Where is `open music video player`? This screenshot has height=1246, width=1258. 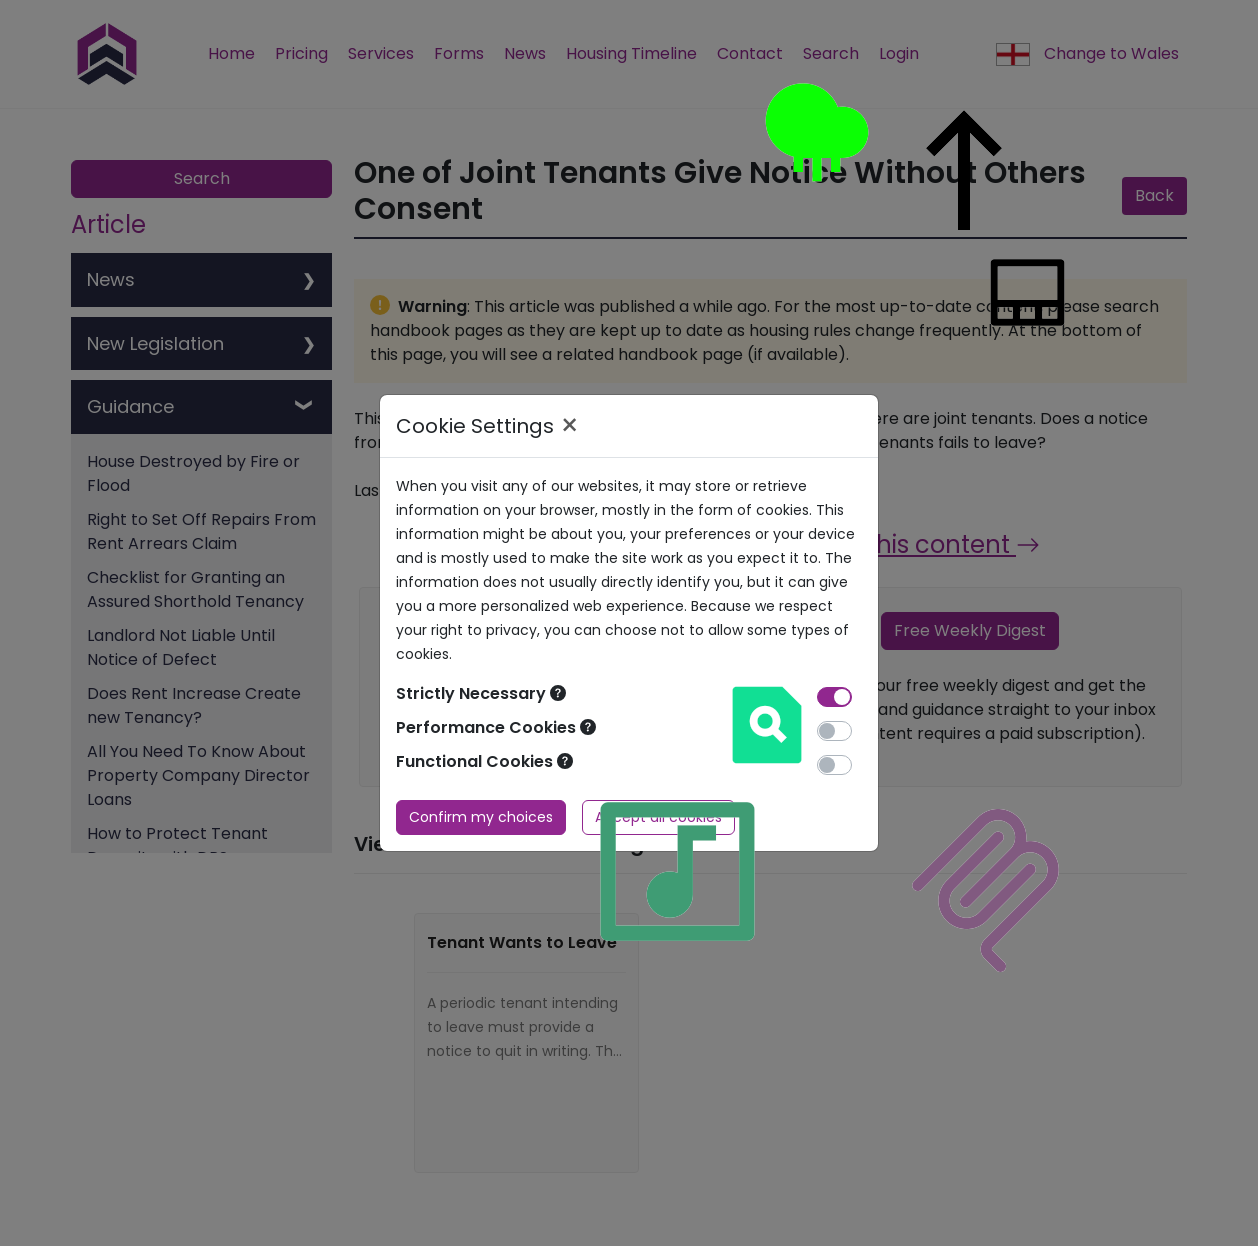 open music video player is located at coordinates (677, 871).